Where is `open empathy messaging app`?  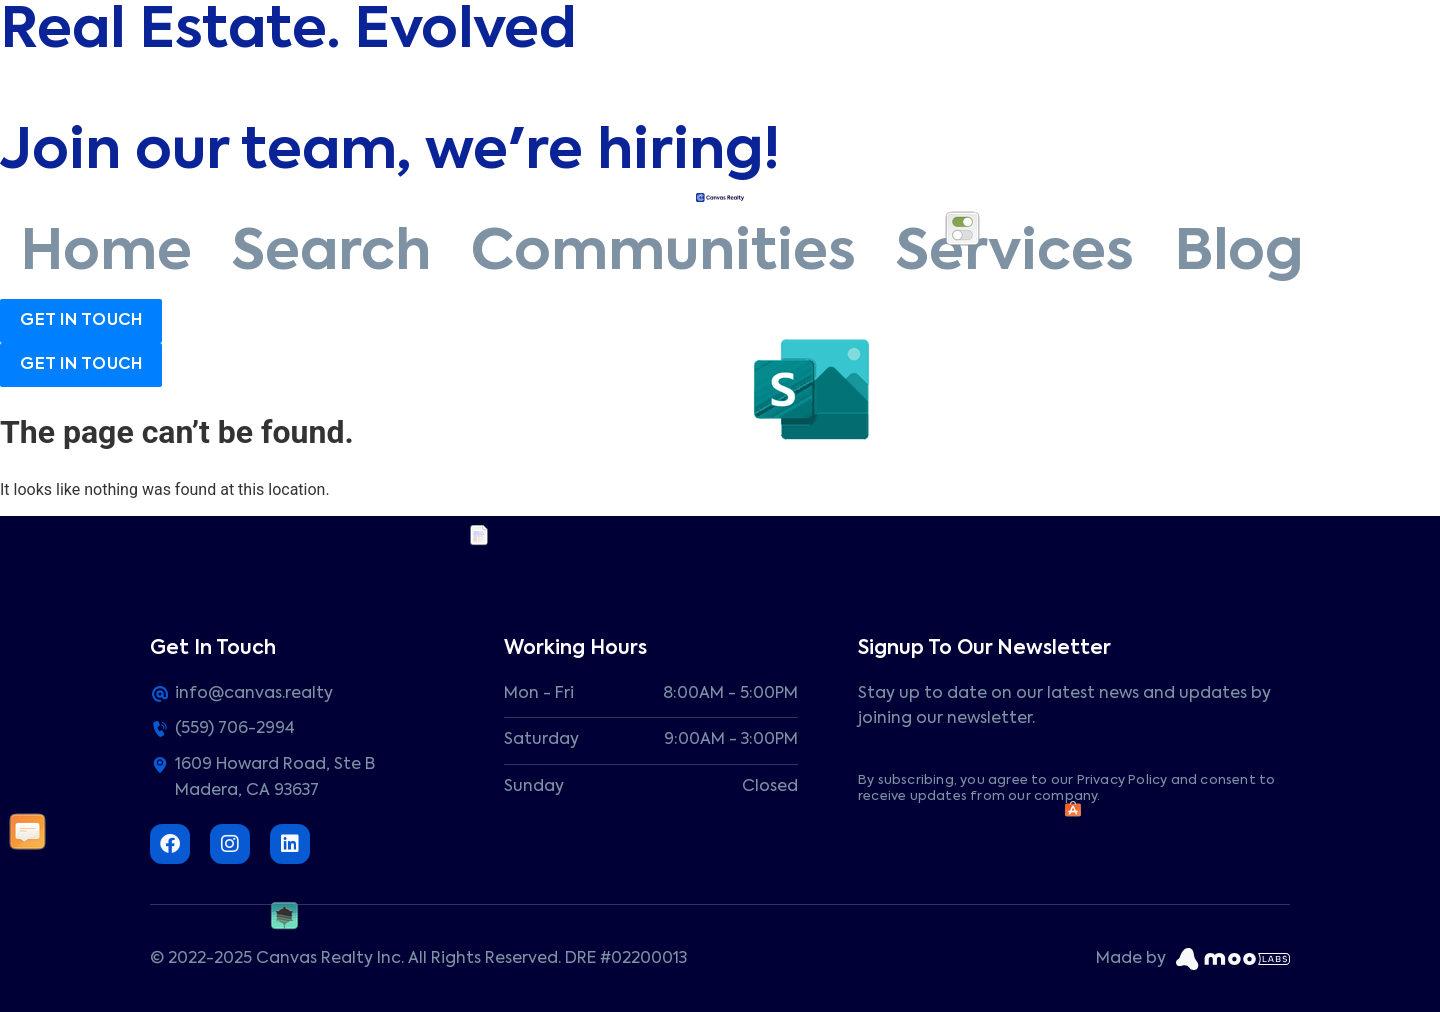
open empathy messaging app is located at coordinates (27, 831).